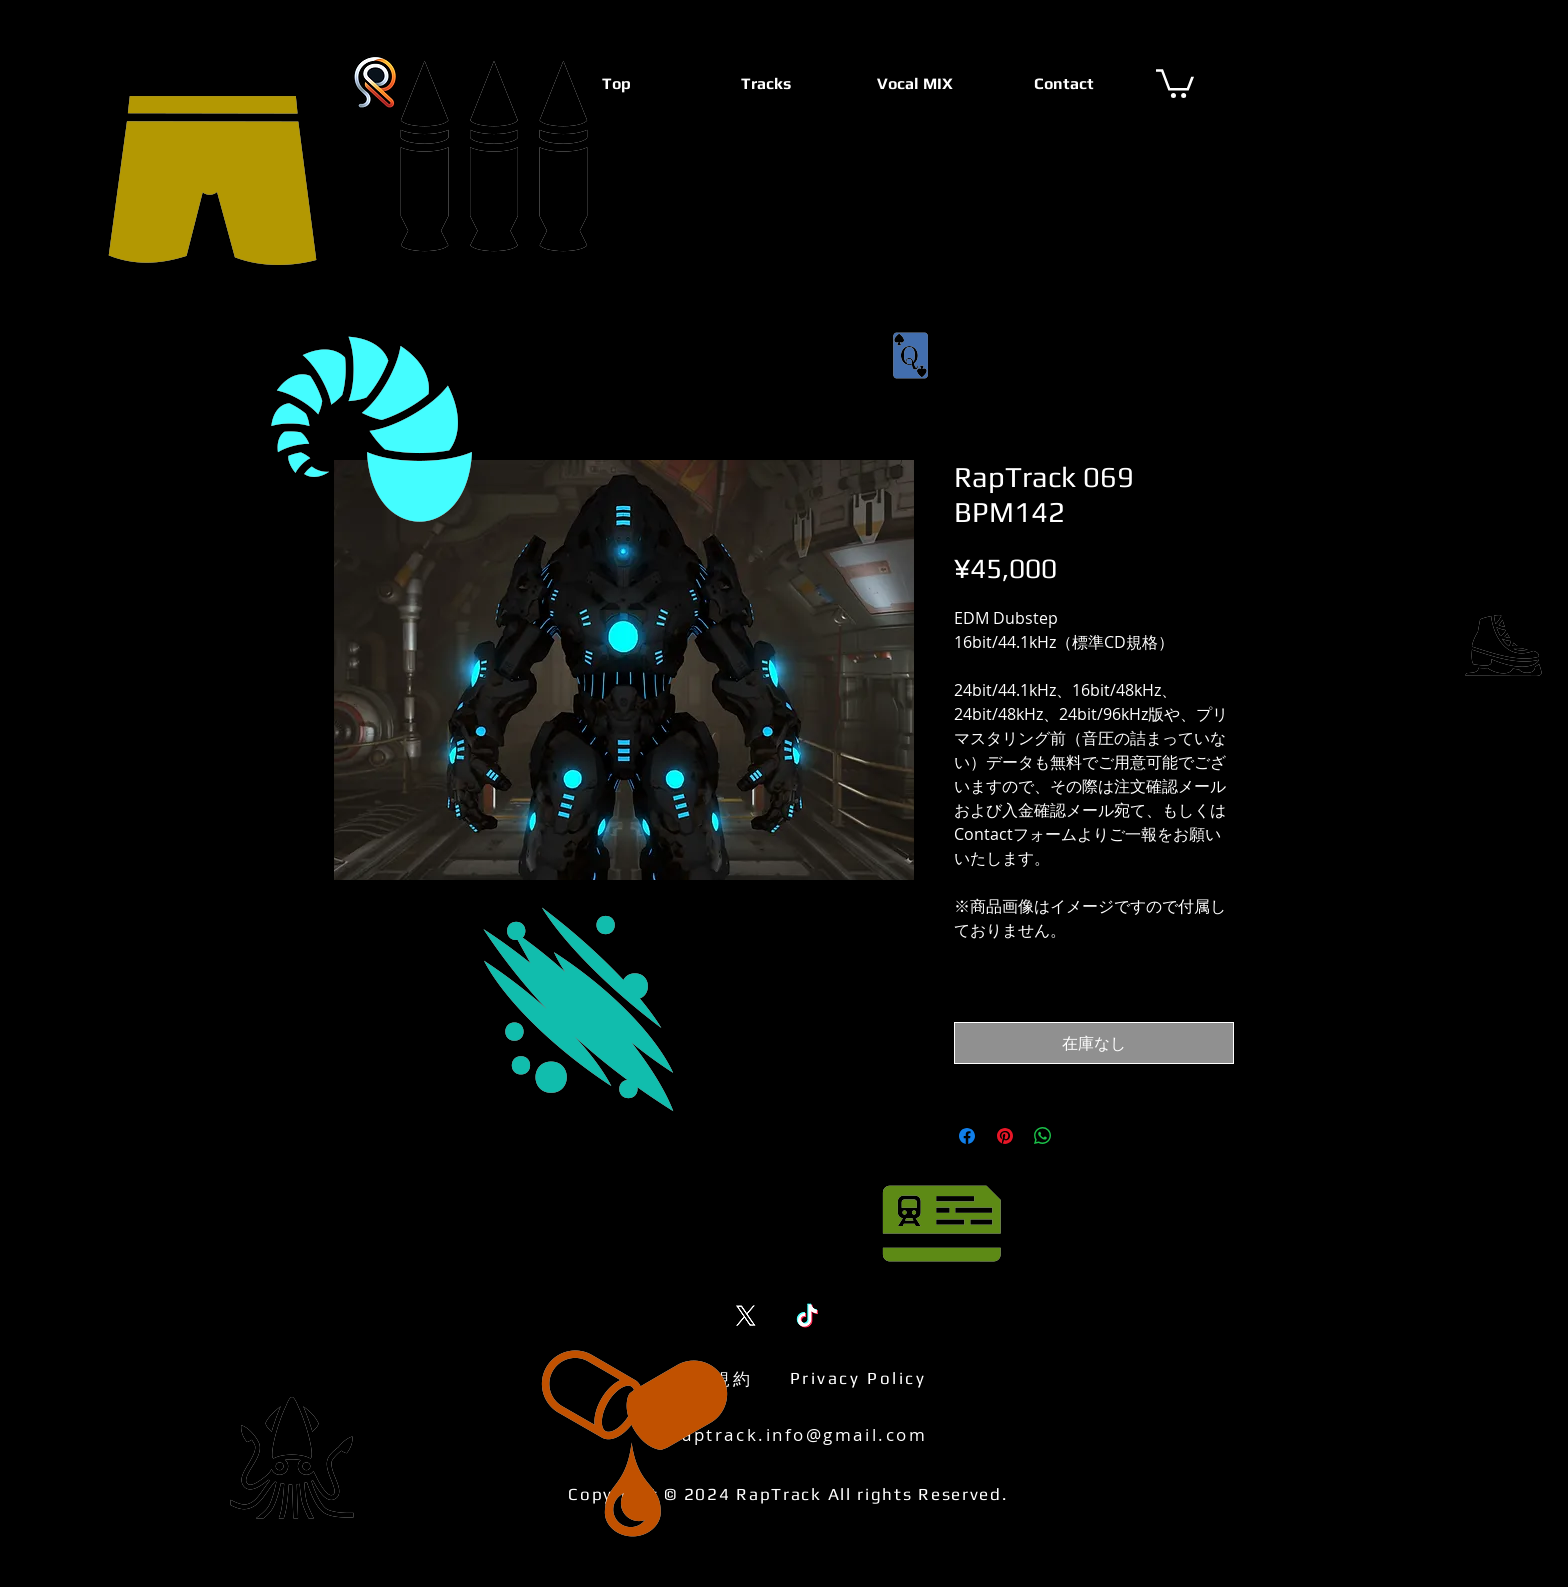 This screenshot has height=1587, width=1568. What do you see at coordinates (212, 180) in the screenshot?
I see `select underwear or shorts in a clothing game` at bounding box center [212, 180].